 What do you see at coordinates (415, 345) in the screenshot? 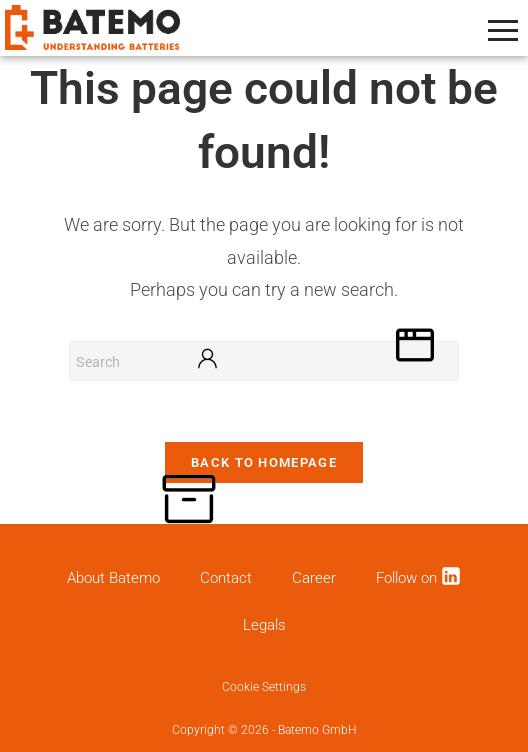
I see `open in browser window` at bounding box center [415, 345].